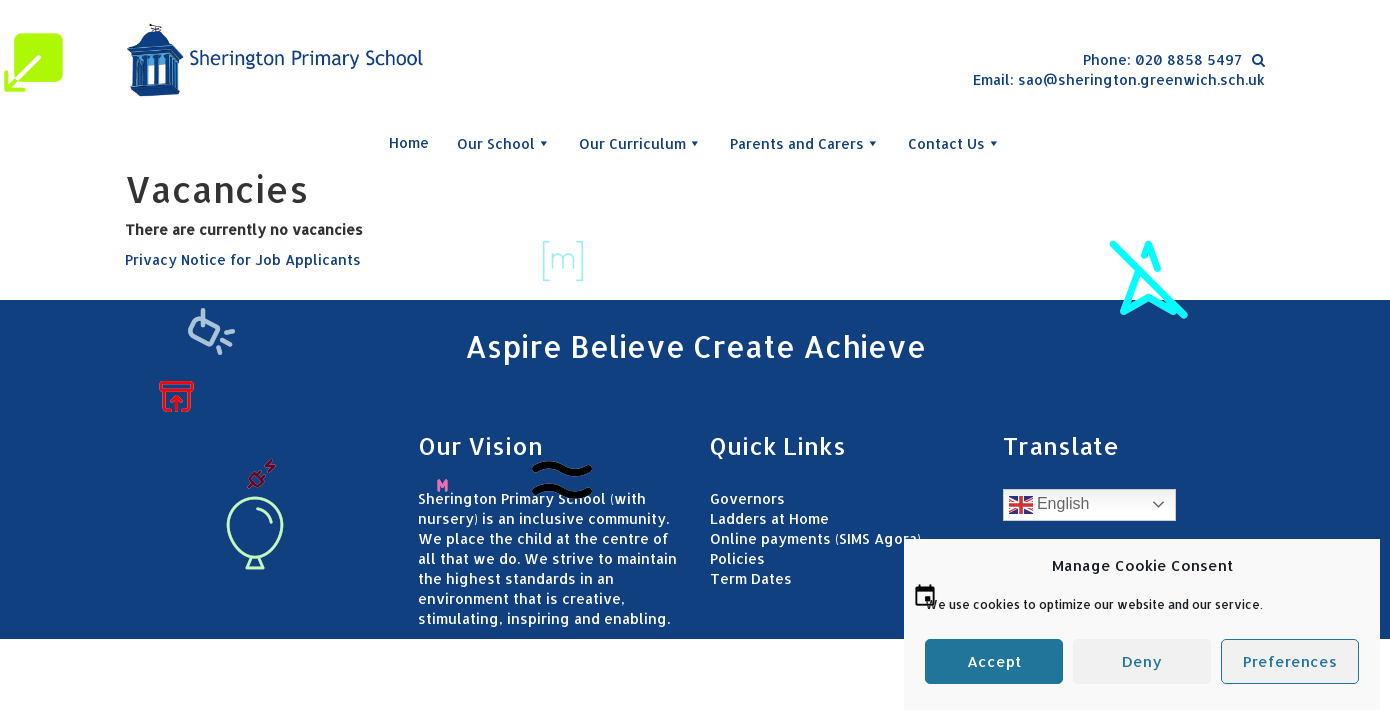 The width and height of the screenshot is (1390, 720). What do you see at coordinates (211, 331) in the screenshot?
I see `spotlight or highlight feature` at bounding box center [211, 331].